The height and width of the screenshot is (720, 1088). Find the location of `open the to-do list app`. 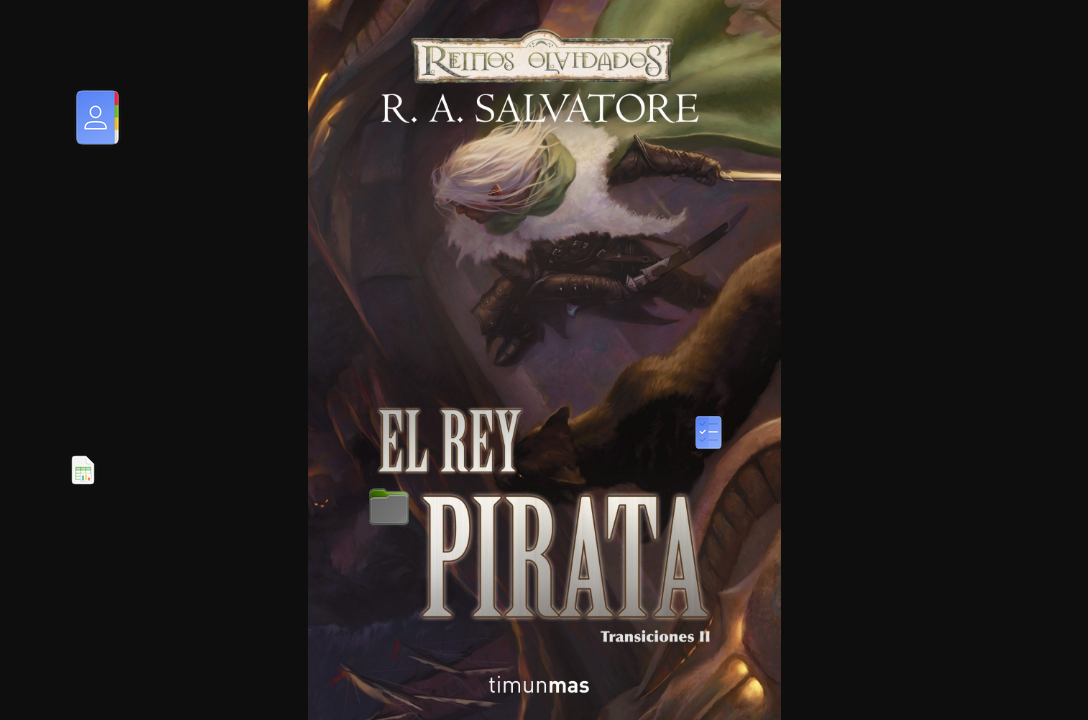

open the to-do list app is located at coordinates (708, 432).